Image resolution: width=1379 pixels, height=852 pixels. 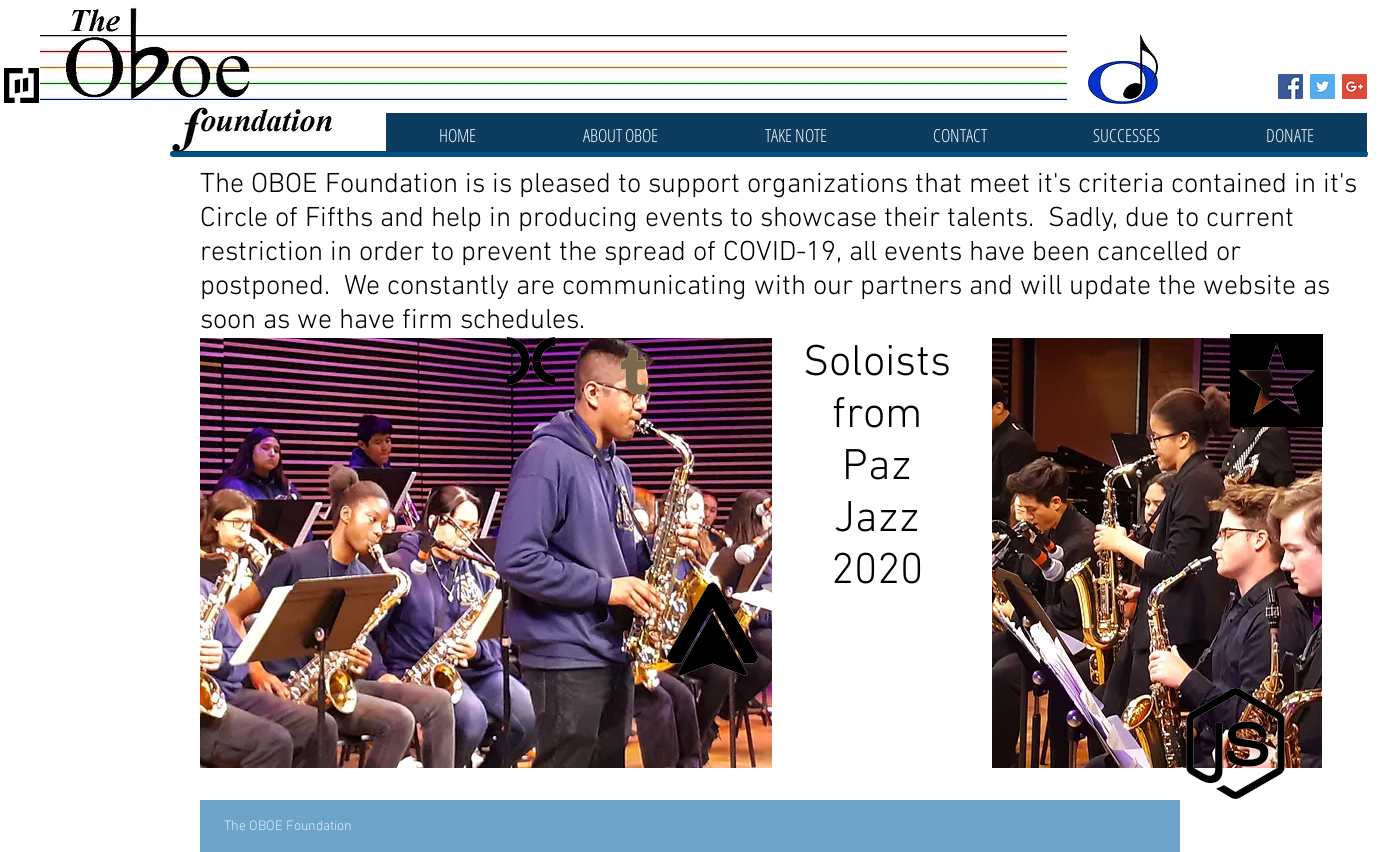 What do you see at coordinates (712, 629) in the screenshot?
I see `open android auto app` at bounding box center [712, 629].